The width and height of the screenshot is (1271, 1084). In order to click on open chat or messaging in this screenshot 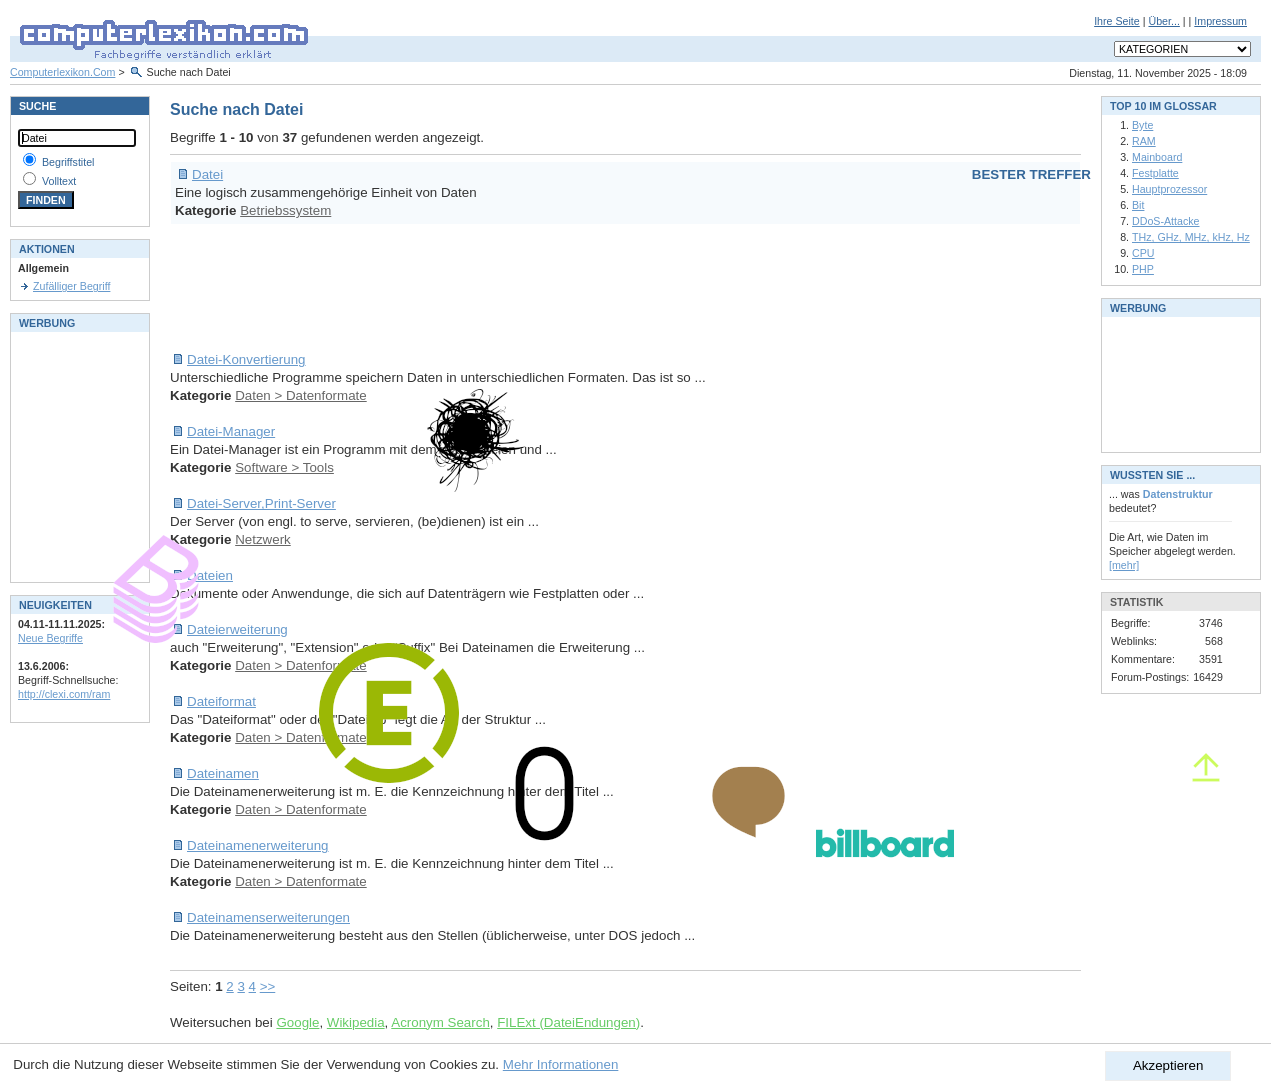, I will do `click(748, 799)`.